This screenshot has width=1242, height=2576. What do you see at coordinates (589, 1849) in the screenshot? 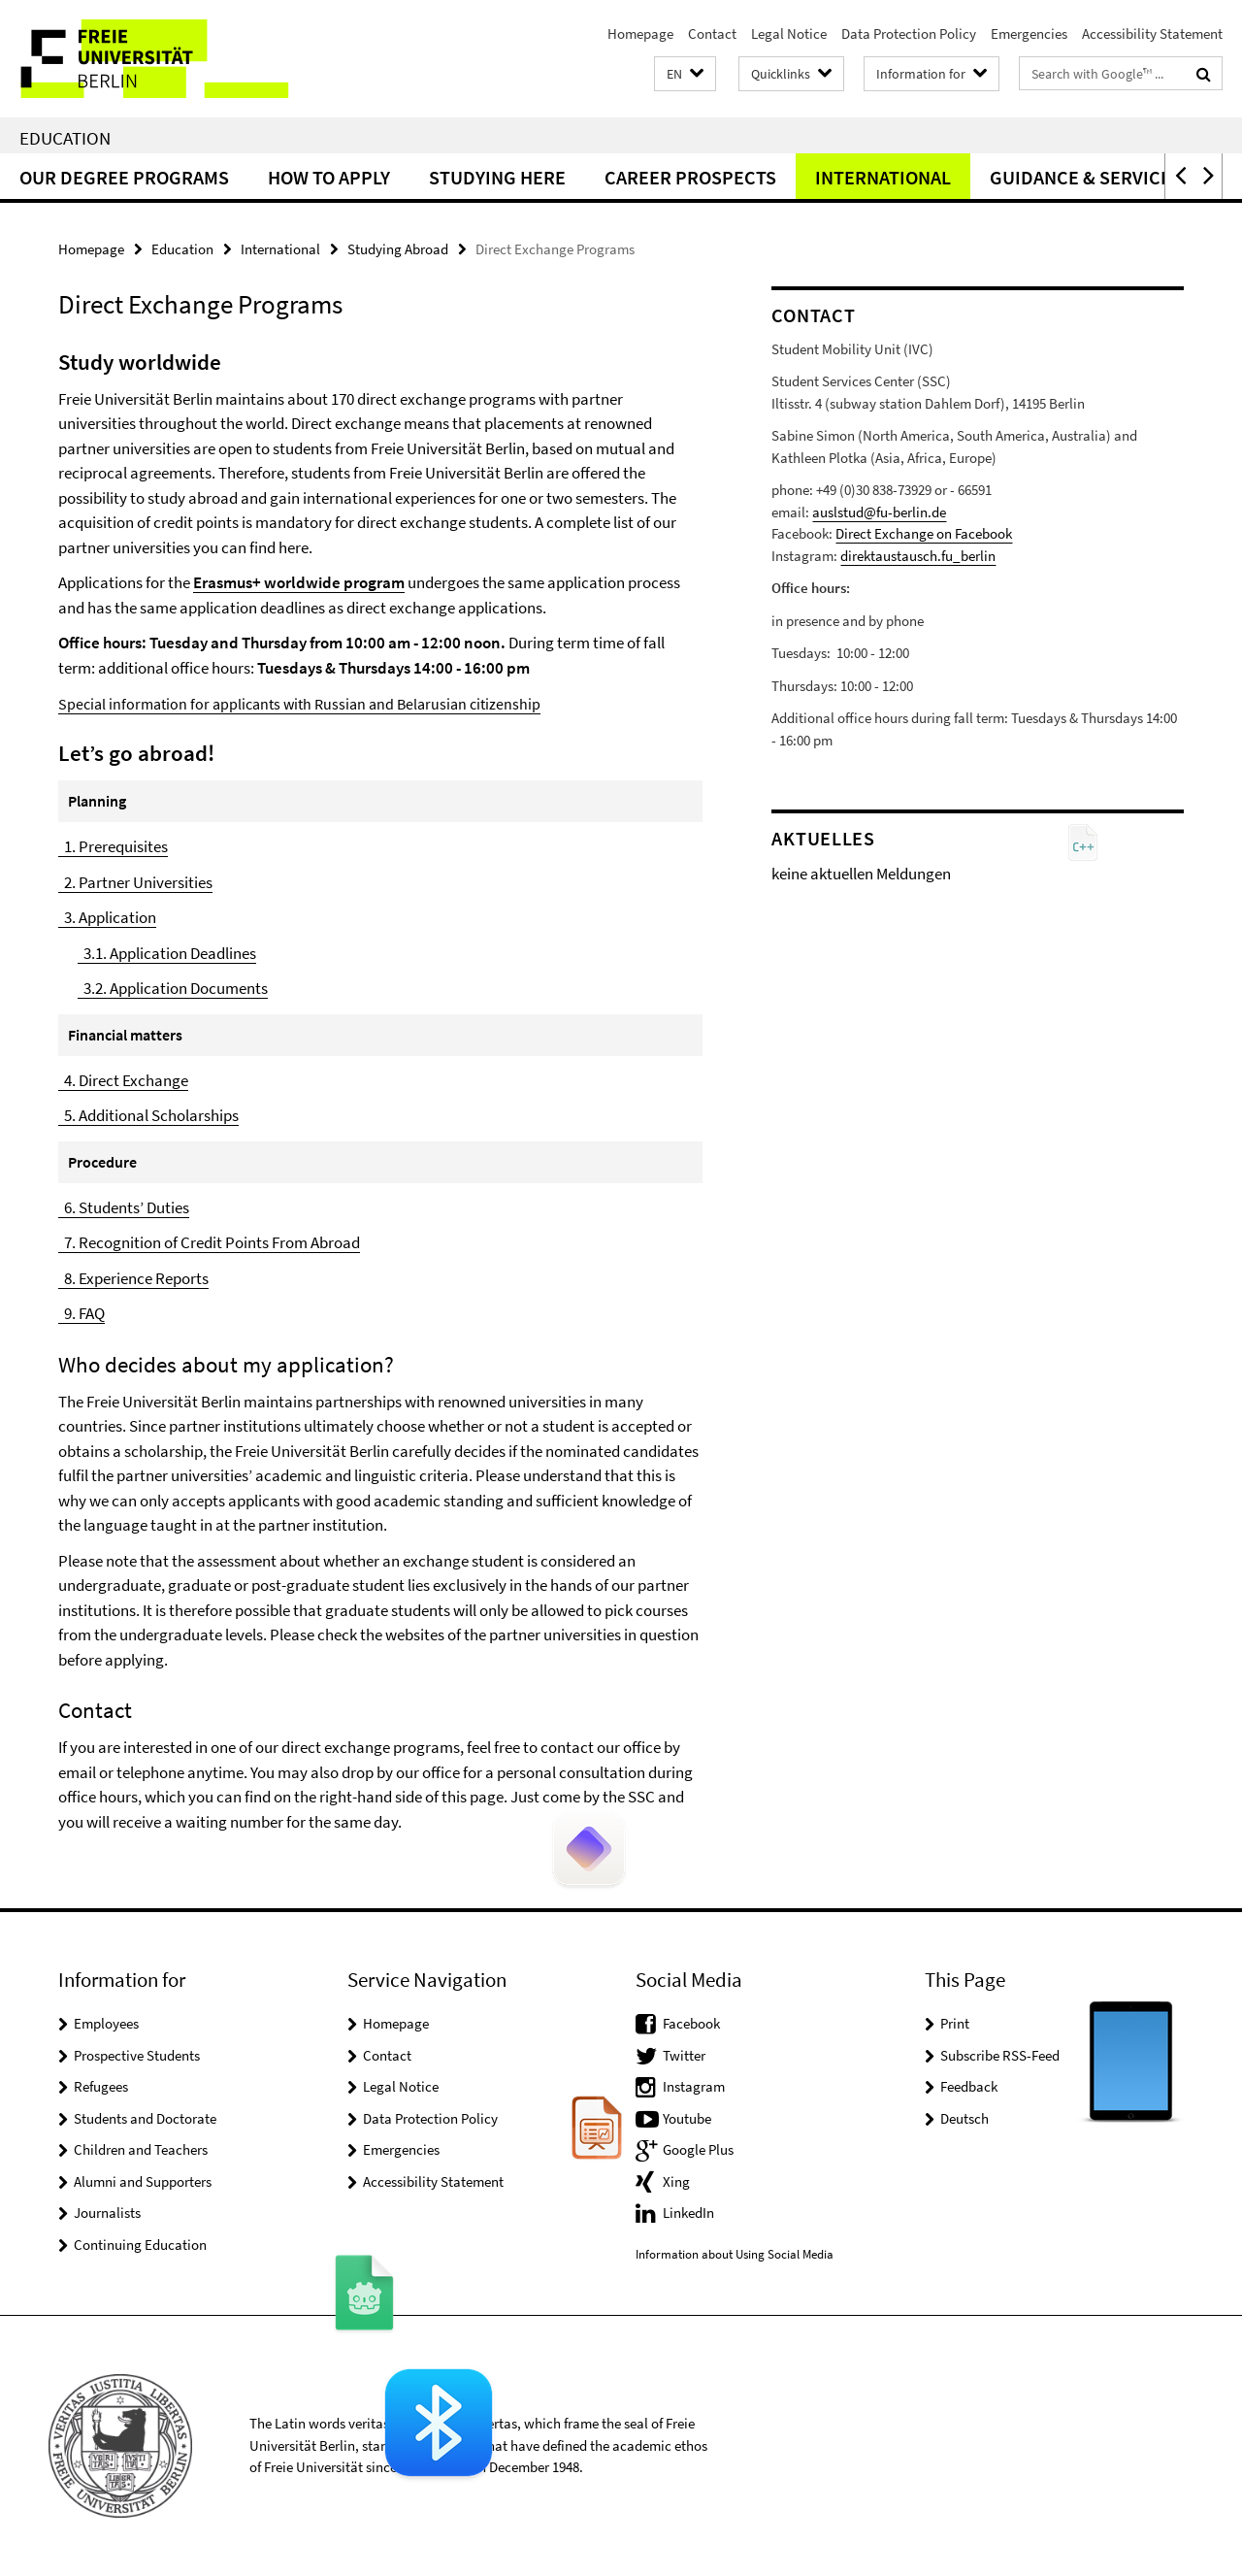
I see `open proton pass password manager` at bounding box center [589, 1849].